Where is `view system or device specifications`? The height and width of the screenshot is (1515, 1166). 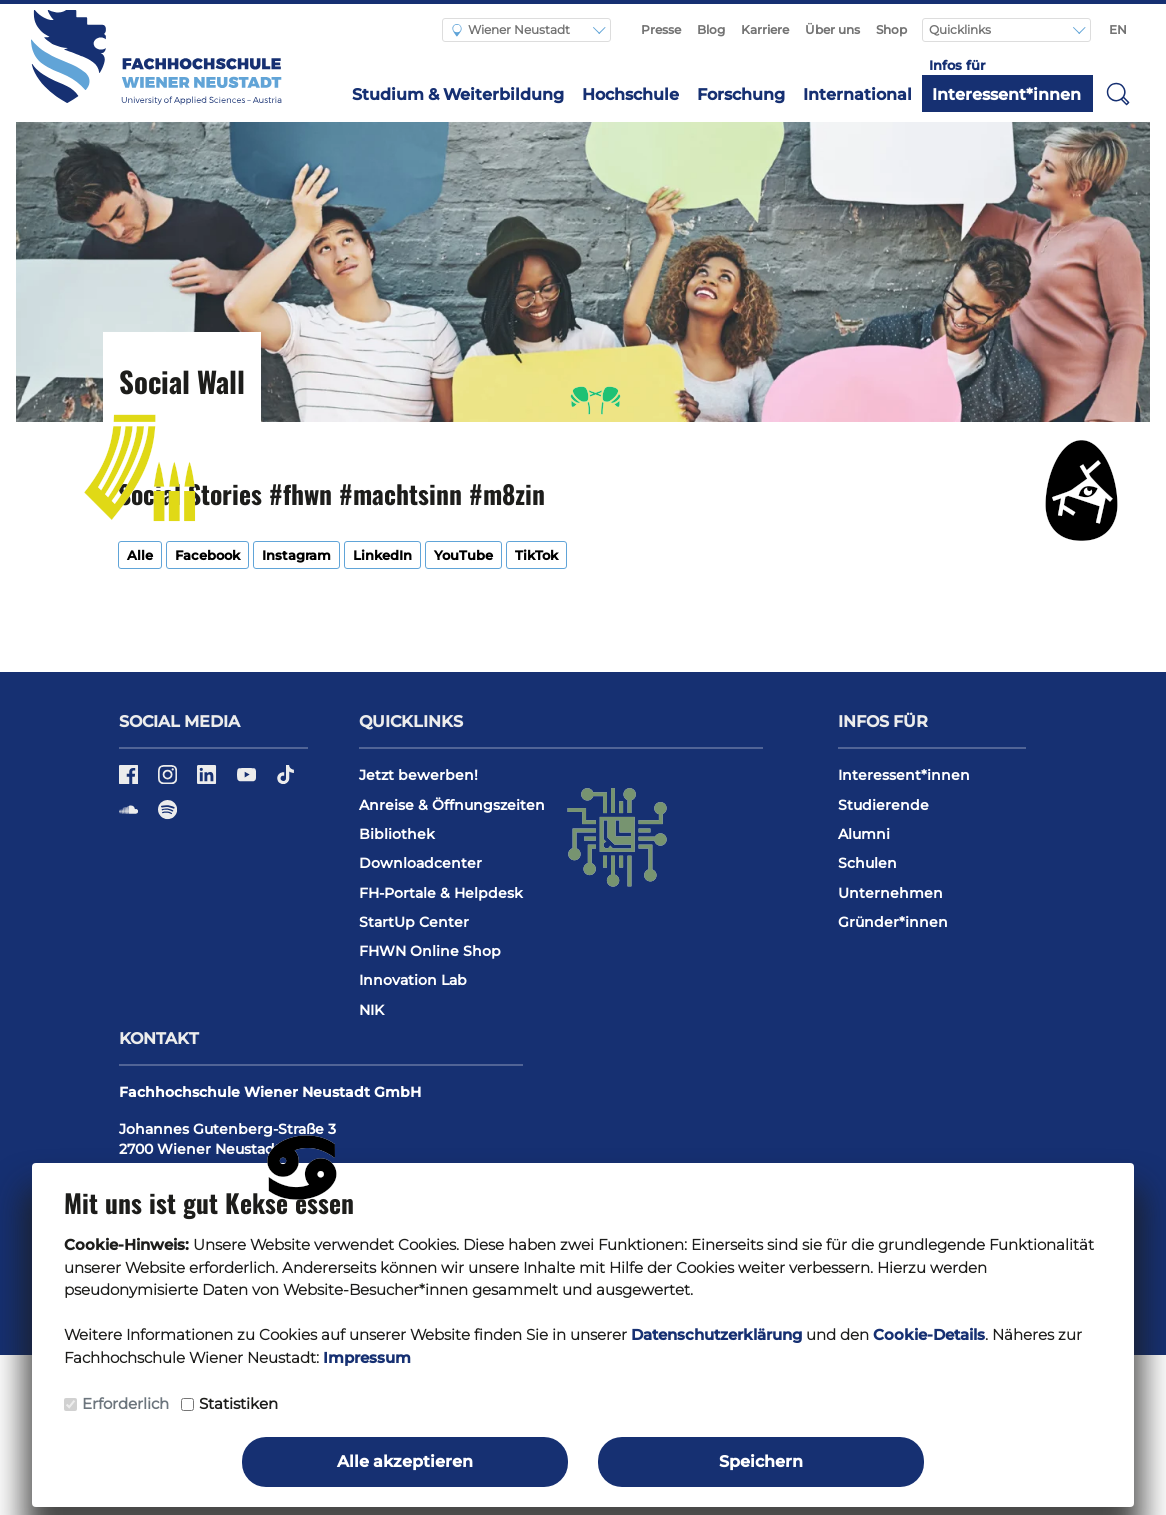
view system or device specifications is located at coordinates (617, 837).